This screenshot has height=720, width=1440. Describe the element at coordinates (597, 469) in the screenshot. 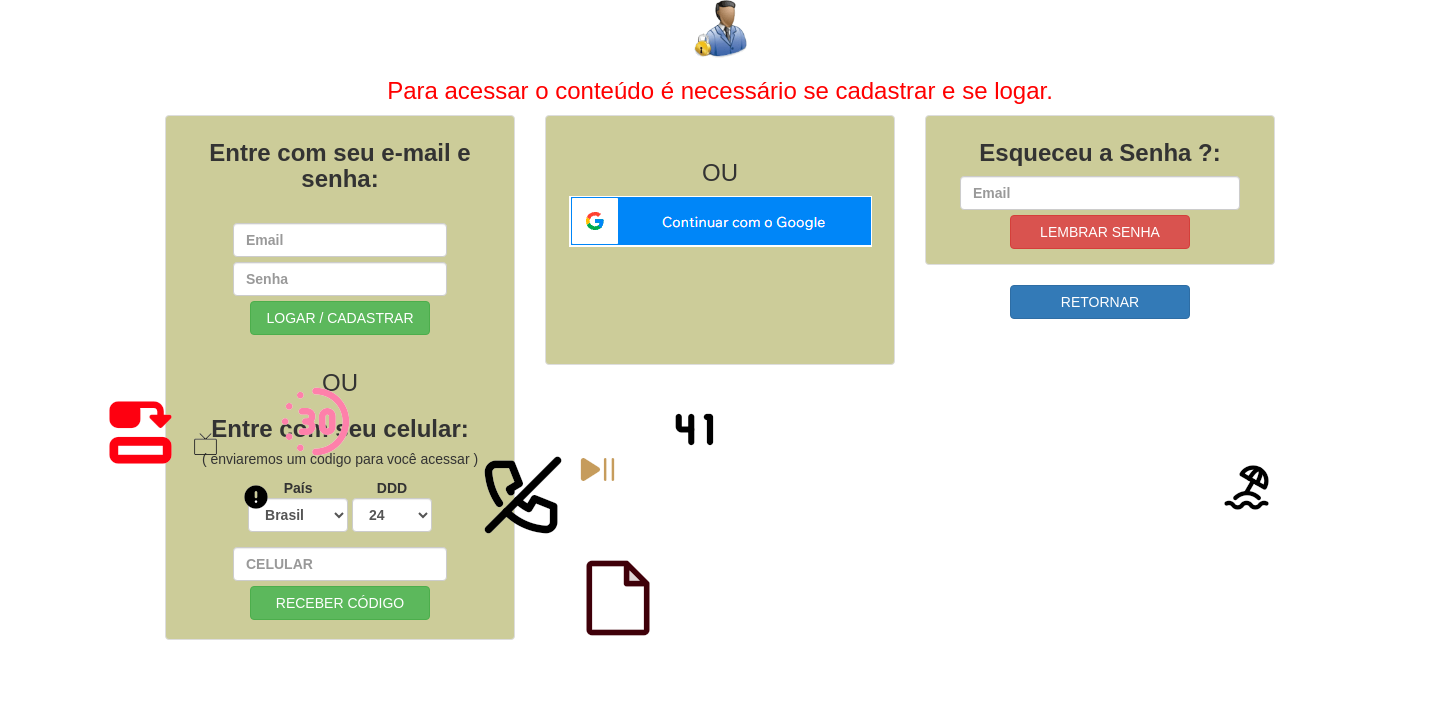

I see `toggle between play and pause for media` at that location.